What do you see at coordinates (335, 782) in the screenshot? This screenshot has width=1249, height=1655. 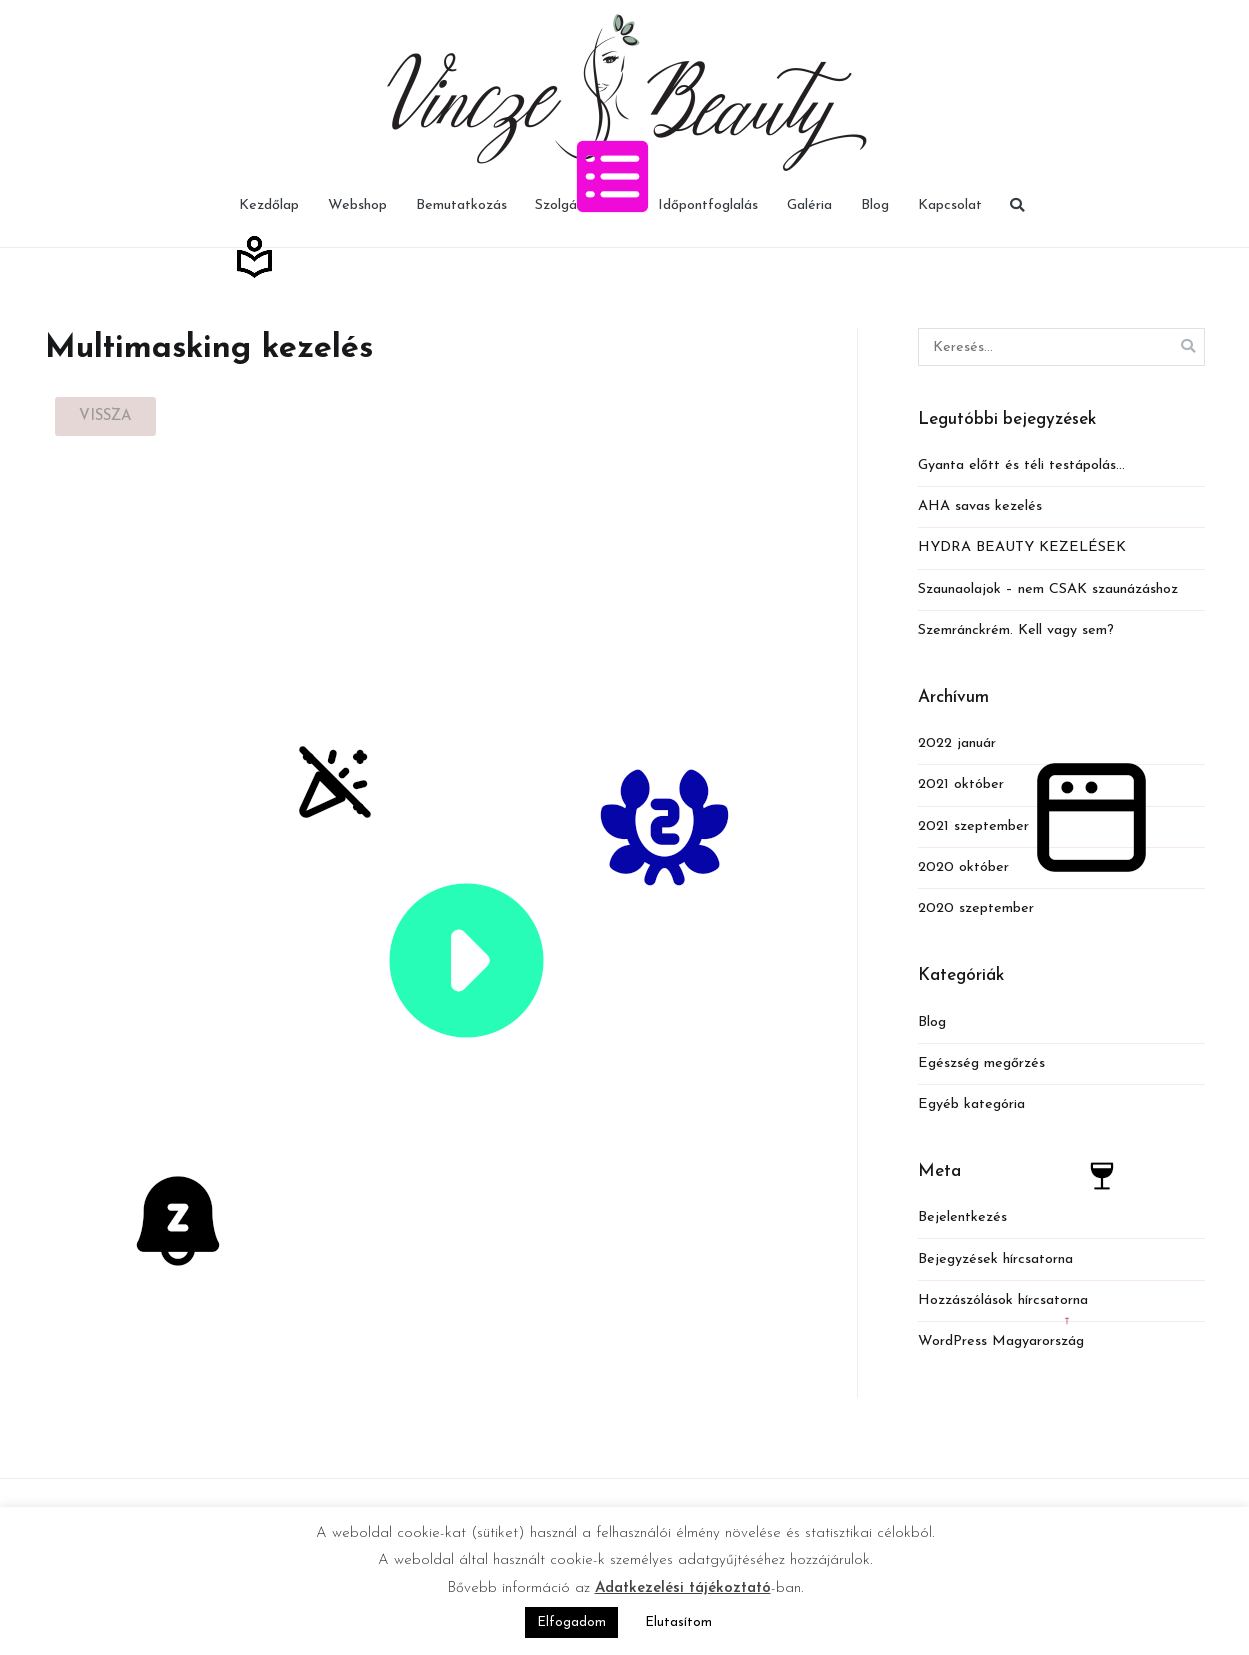 I see `disable celebration effects` at bounding box center [335, 782].